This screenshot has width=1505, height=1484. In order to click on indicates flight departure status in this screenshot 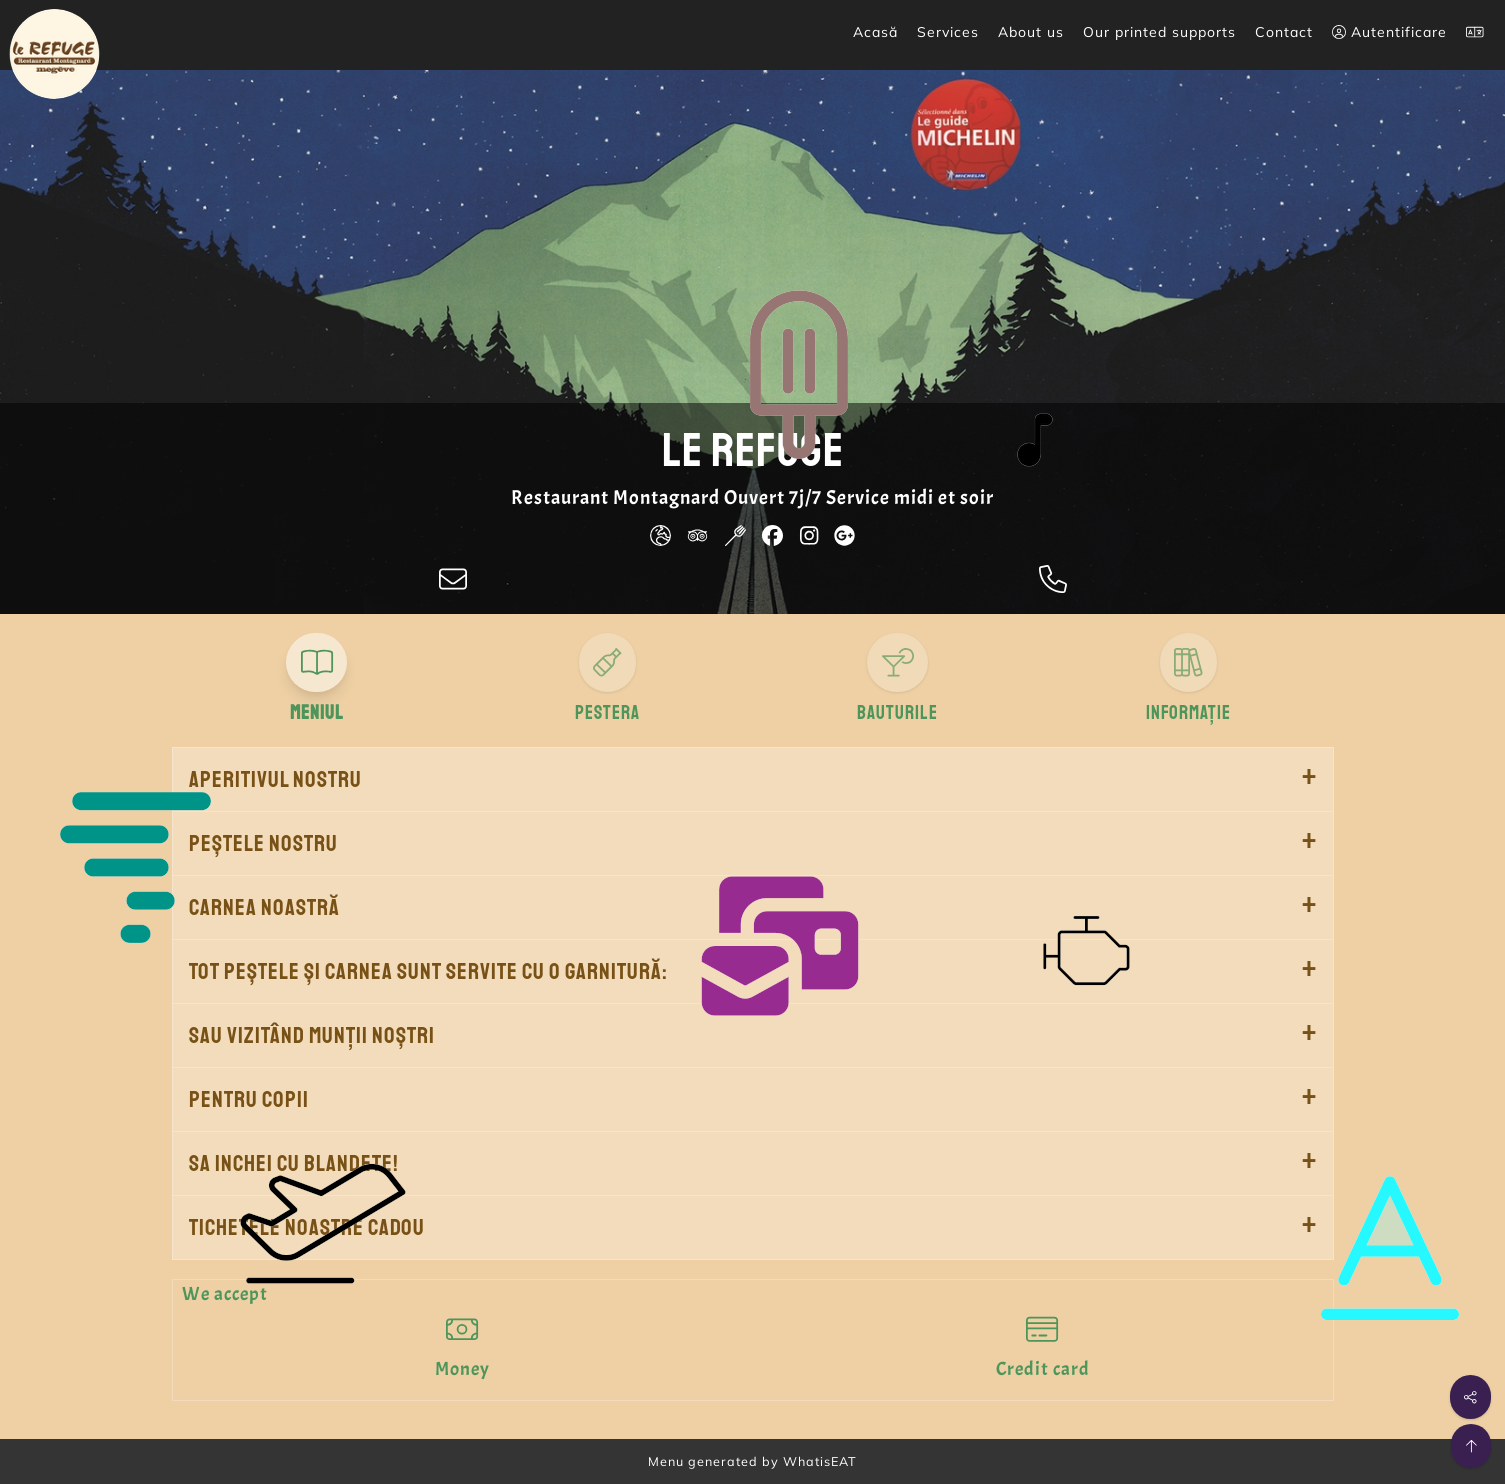, I will do `click(323, 1218)`.